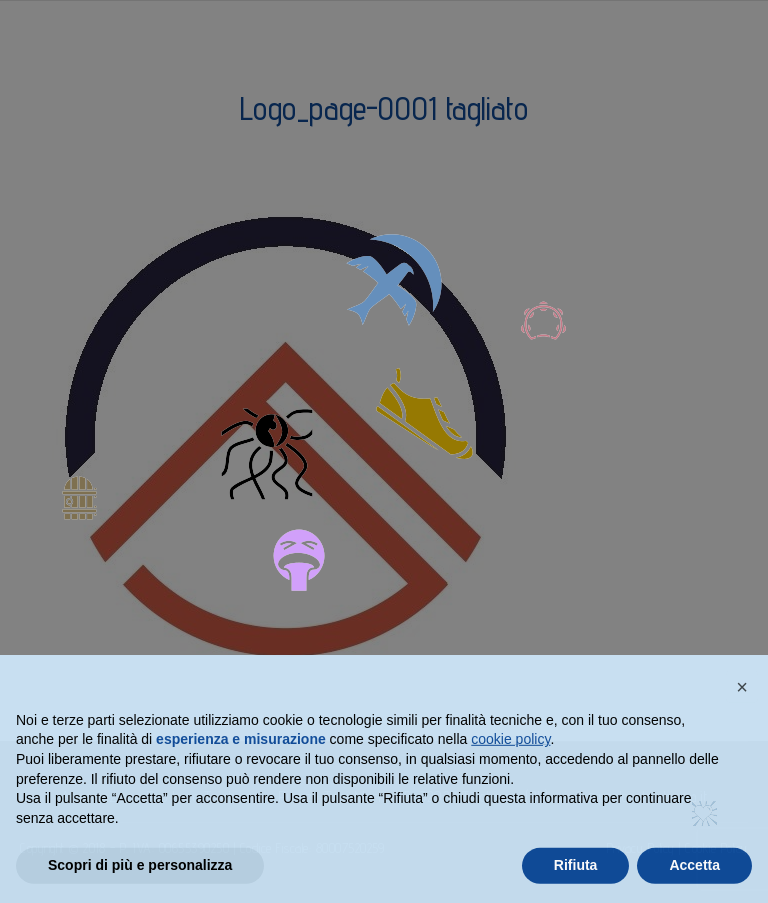 The image size is (768, 903). Describe the element at coordinates (78, 498) in the screenshot. I see `enter or exit a room or building` at that location.